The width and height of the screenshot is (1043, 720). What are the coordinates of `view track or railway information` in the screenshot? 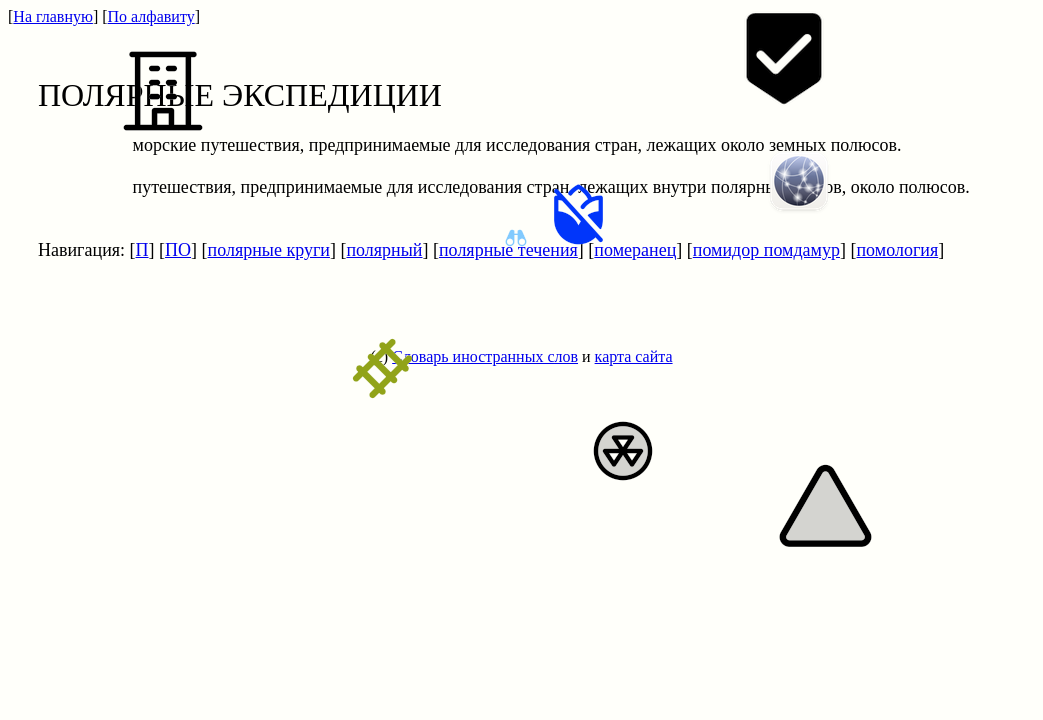 It's located at (382, 368).